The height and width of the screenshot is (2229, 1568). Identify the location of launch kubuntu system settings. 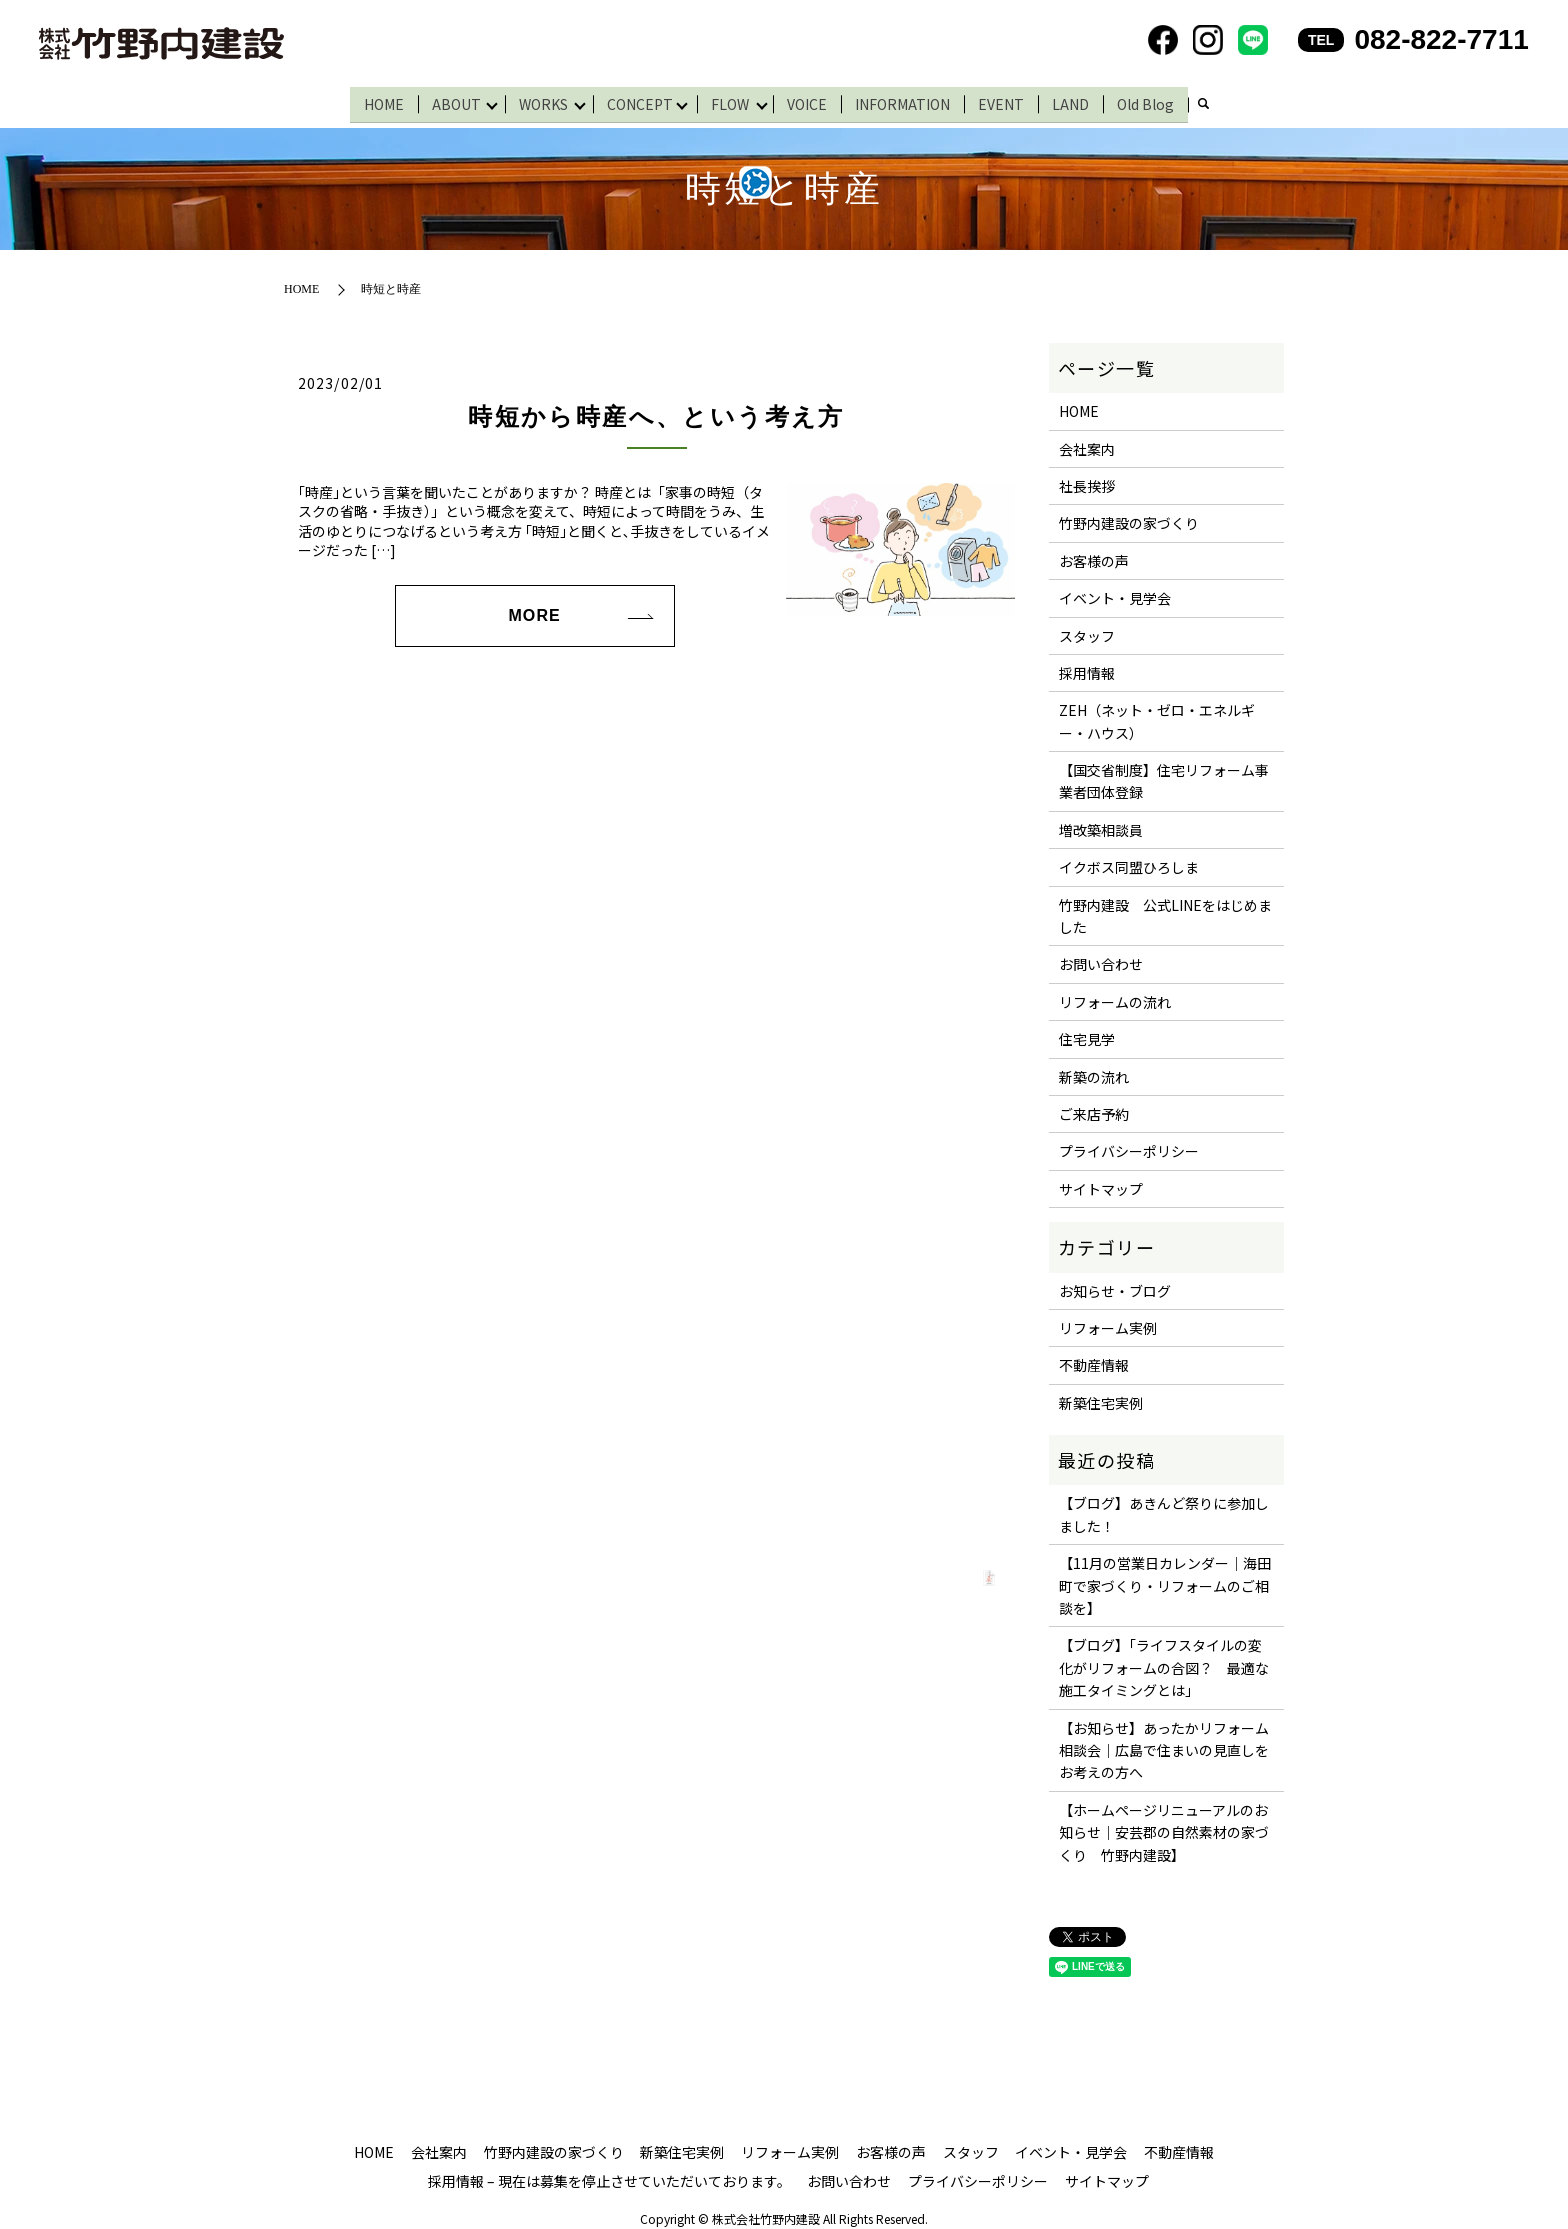
(755, 182).